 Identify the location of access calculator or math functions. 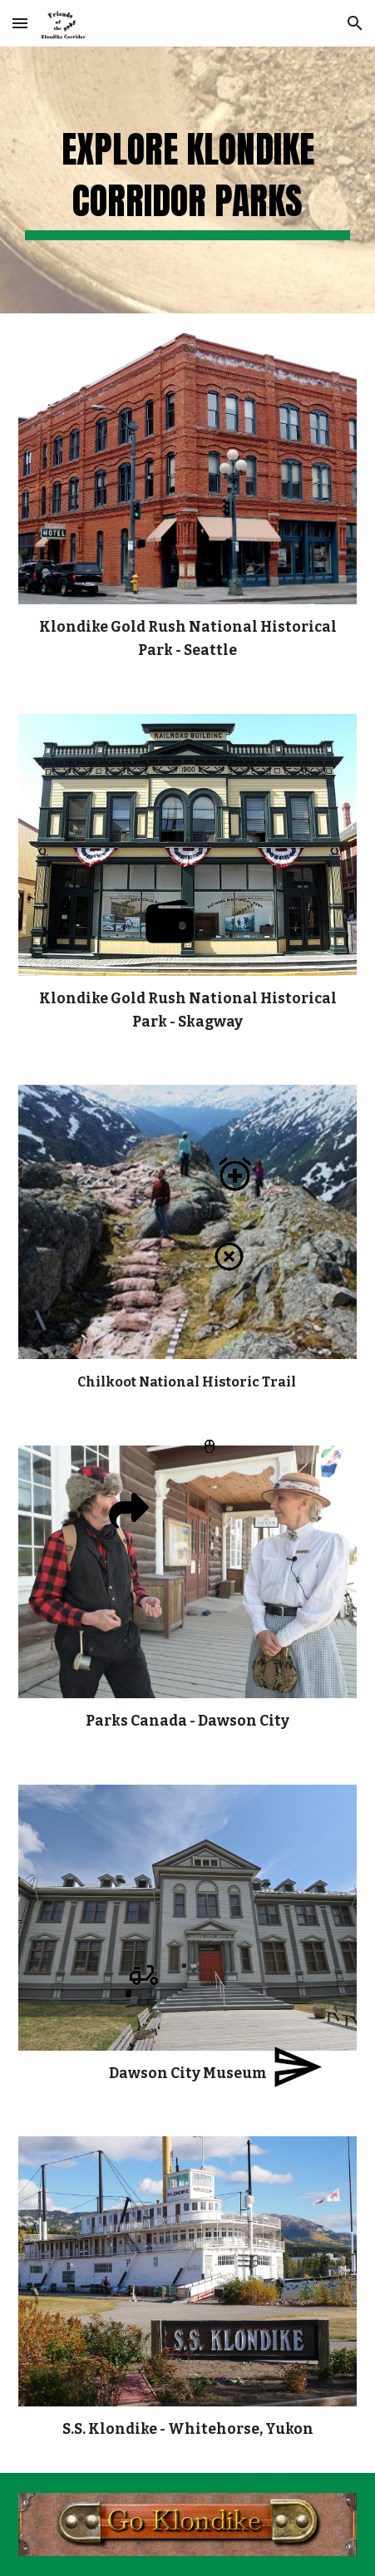
(234, 1342).